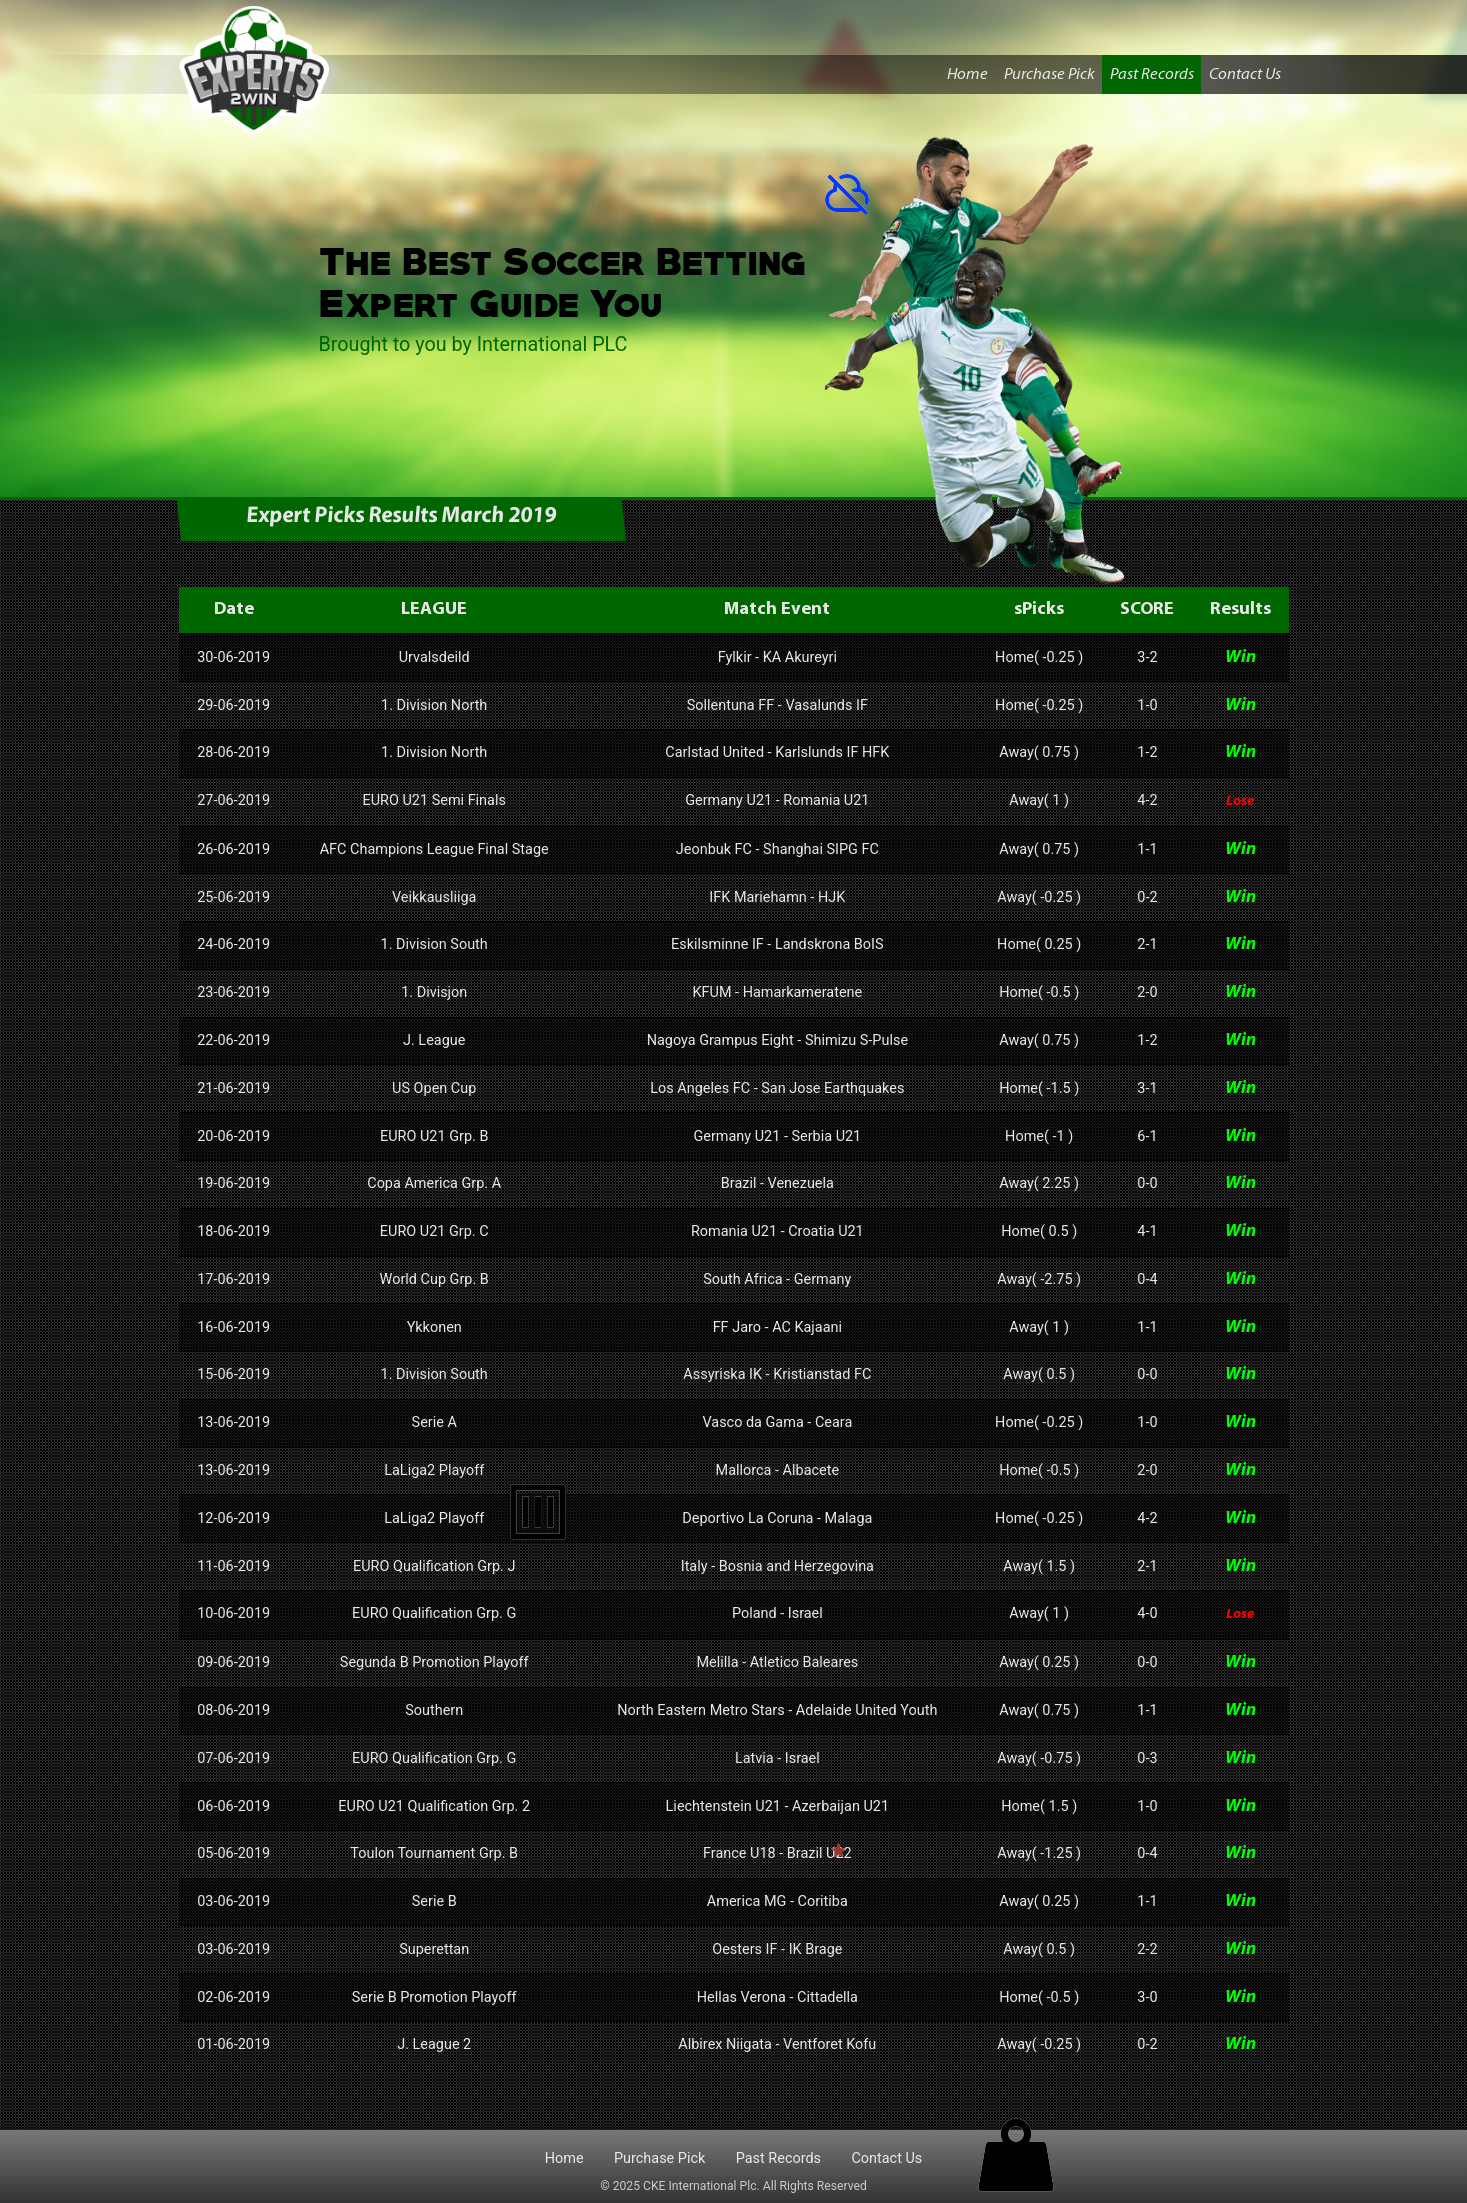 This screenshot has width=1467, height=2203. What do you see at coordinates (538, 1512) in the screenshot?
I see `switch to vertical column layout` at bounding box center [538, 1512].